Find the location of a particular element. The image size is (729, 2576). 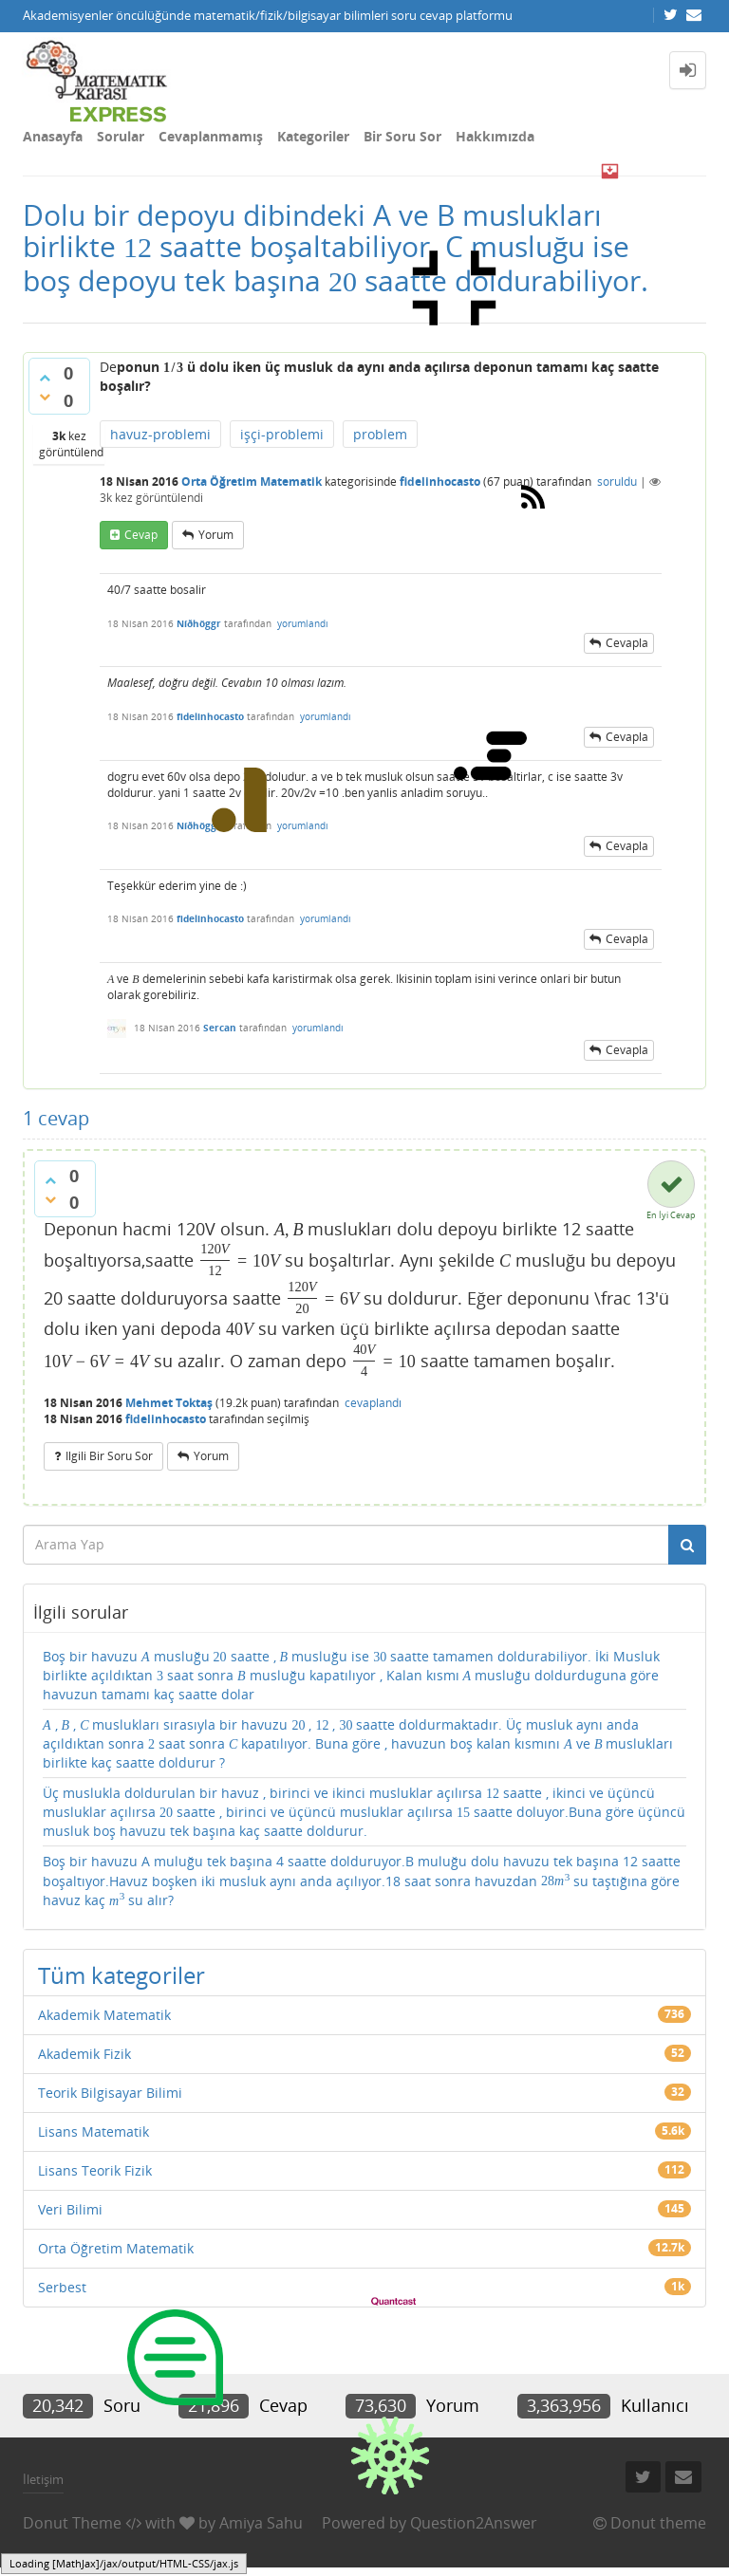

open quip collaborative documents app is located at coordinates (175, 2357).